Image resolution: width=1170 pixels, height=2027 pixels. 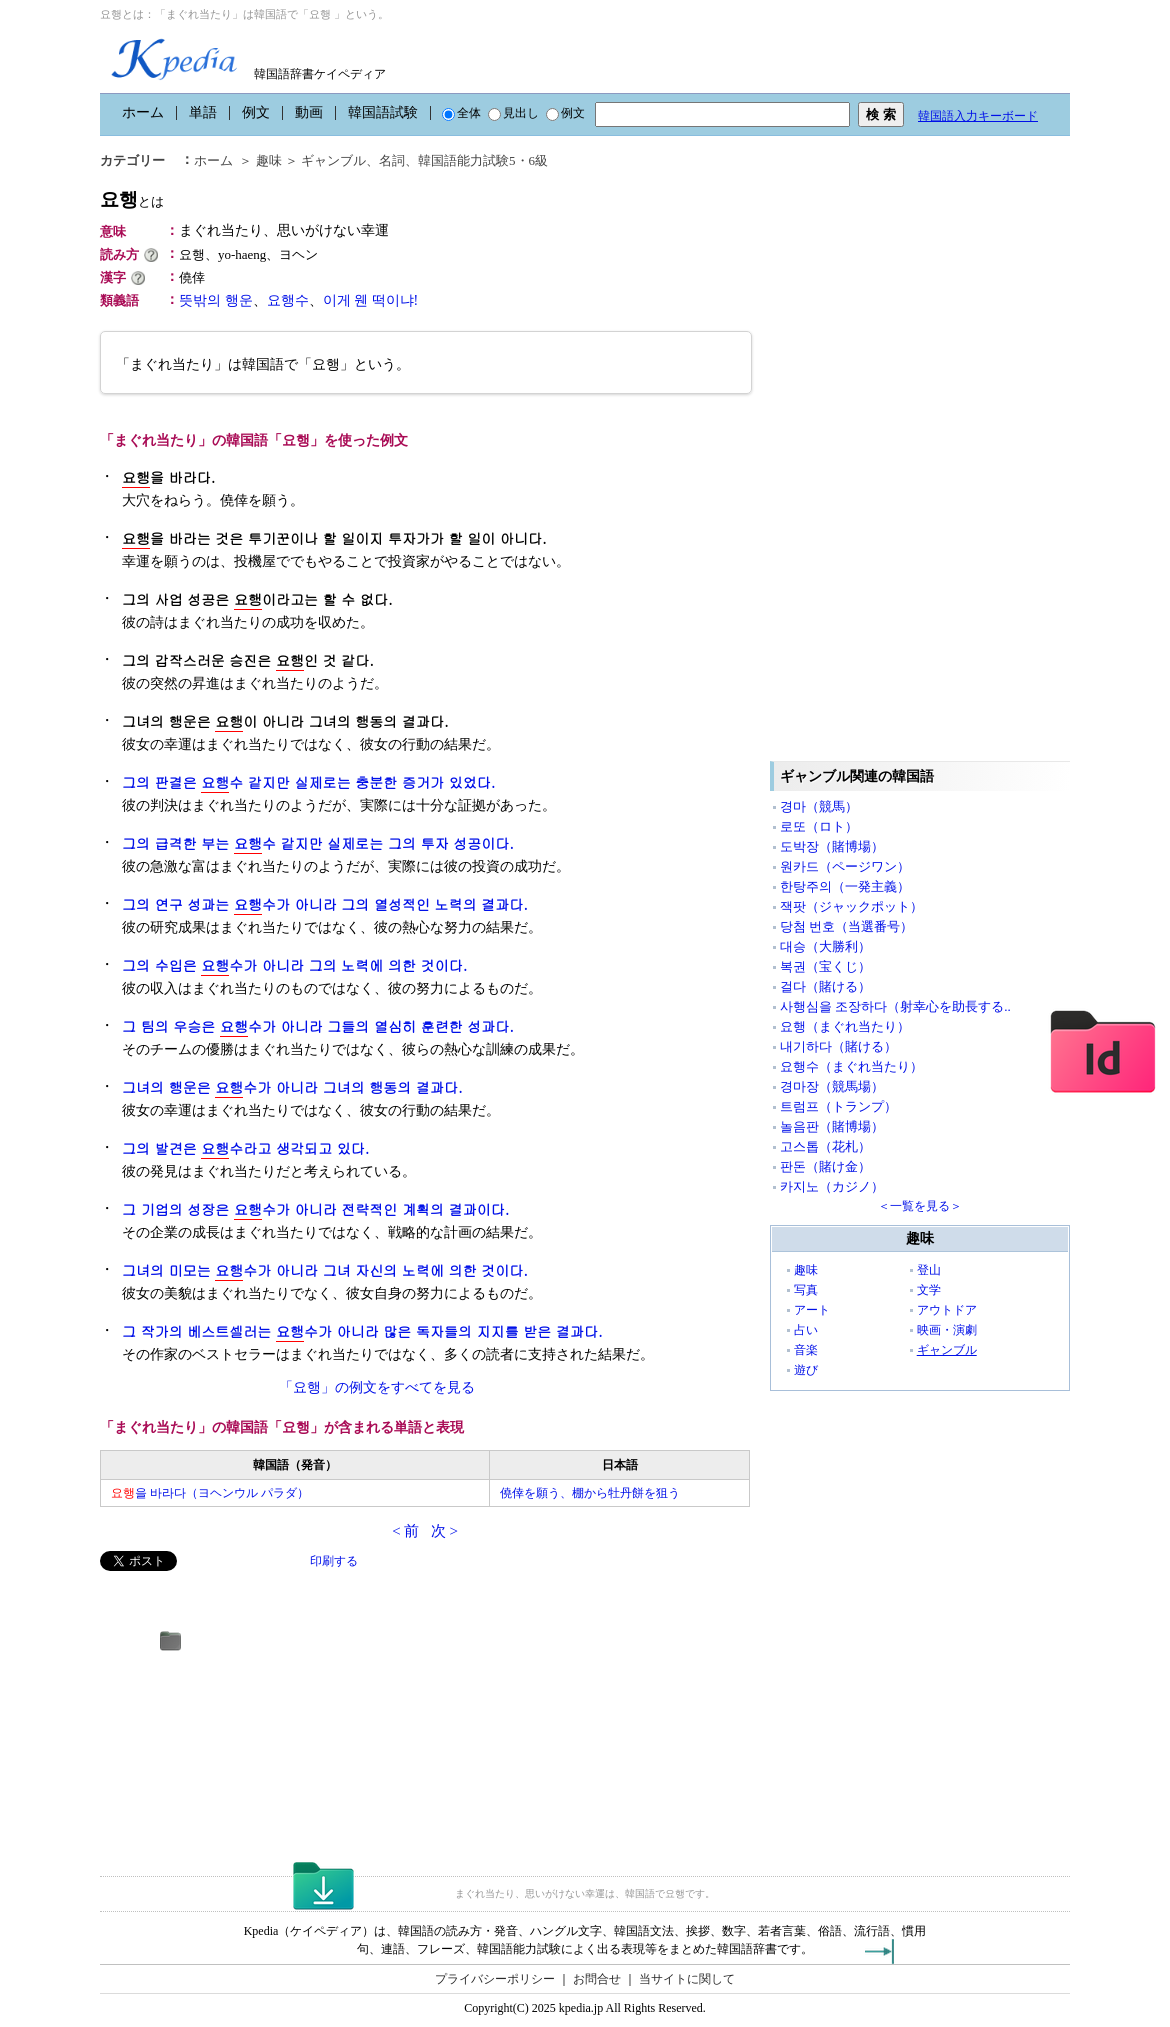 I want to click on go to the last item or page, so click(x=879, y=1951).